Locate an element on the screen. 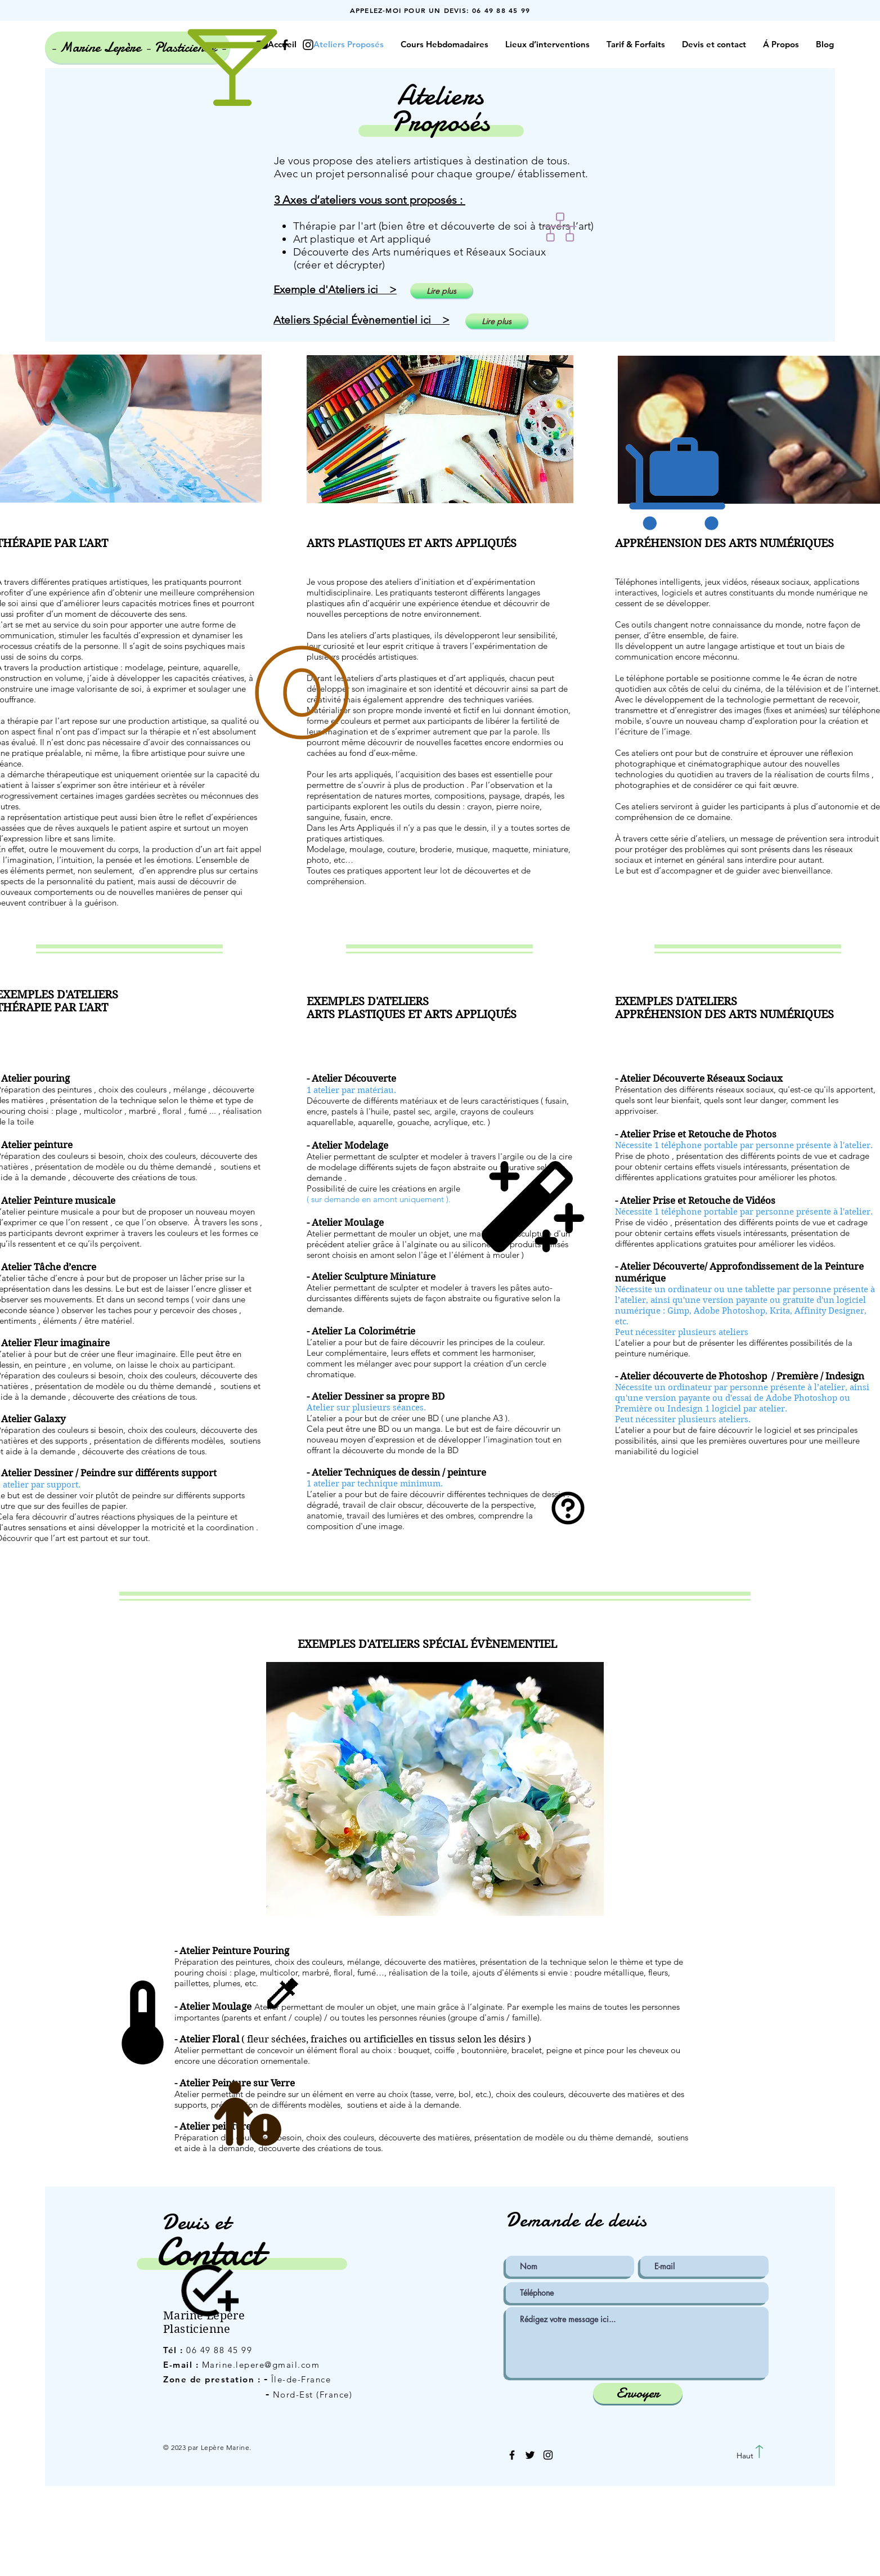 Image resolution: width=880 pixels, height=2576 pixels. pick a color from the image using the eyedropper tool is located at coordinates (282, 1993).